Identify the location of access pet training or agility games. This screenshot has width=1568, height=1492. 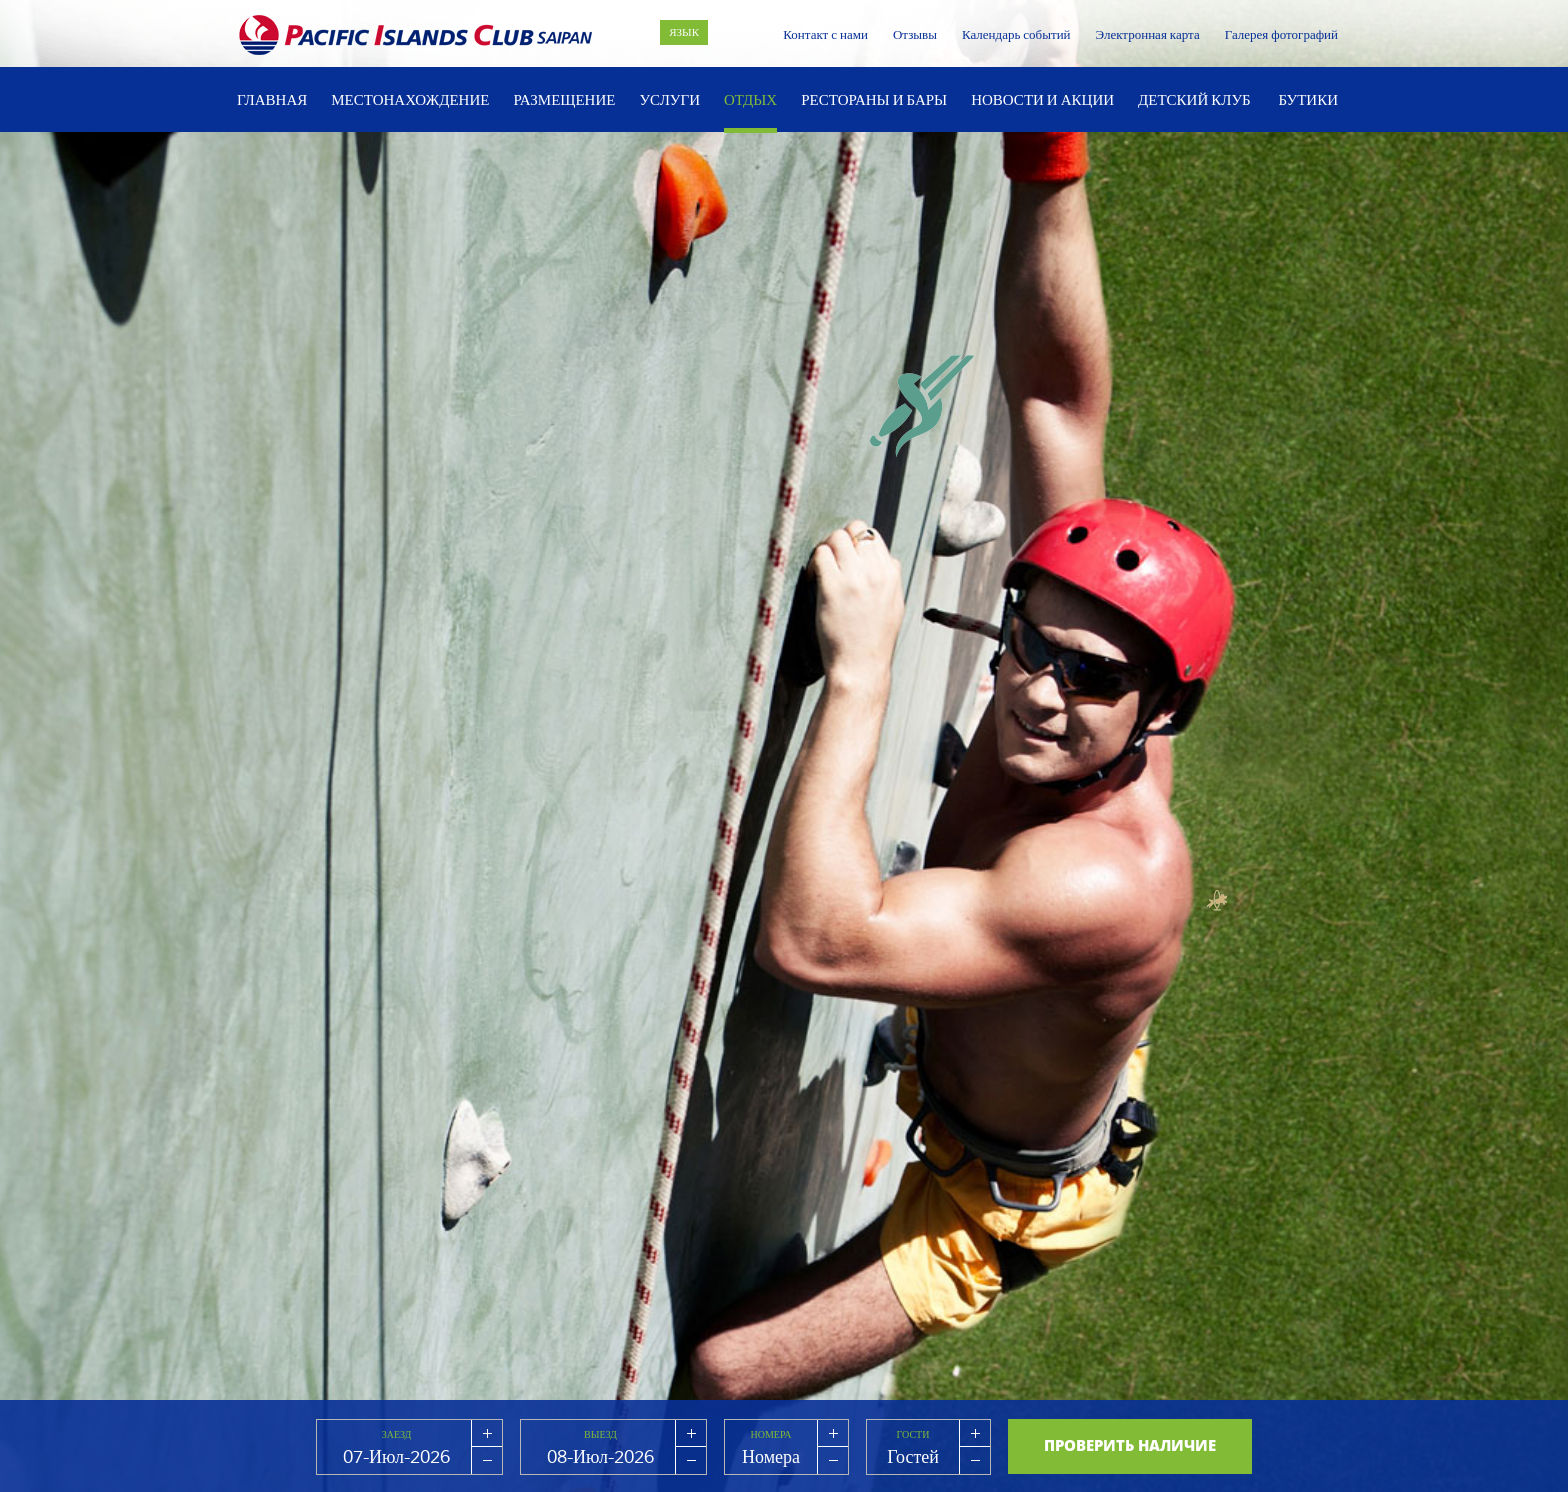
(1217, 900).